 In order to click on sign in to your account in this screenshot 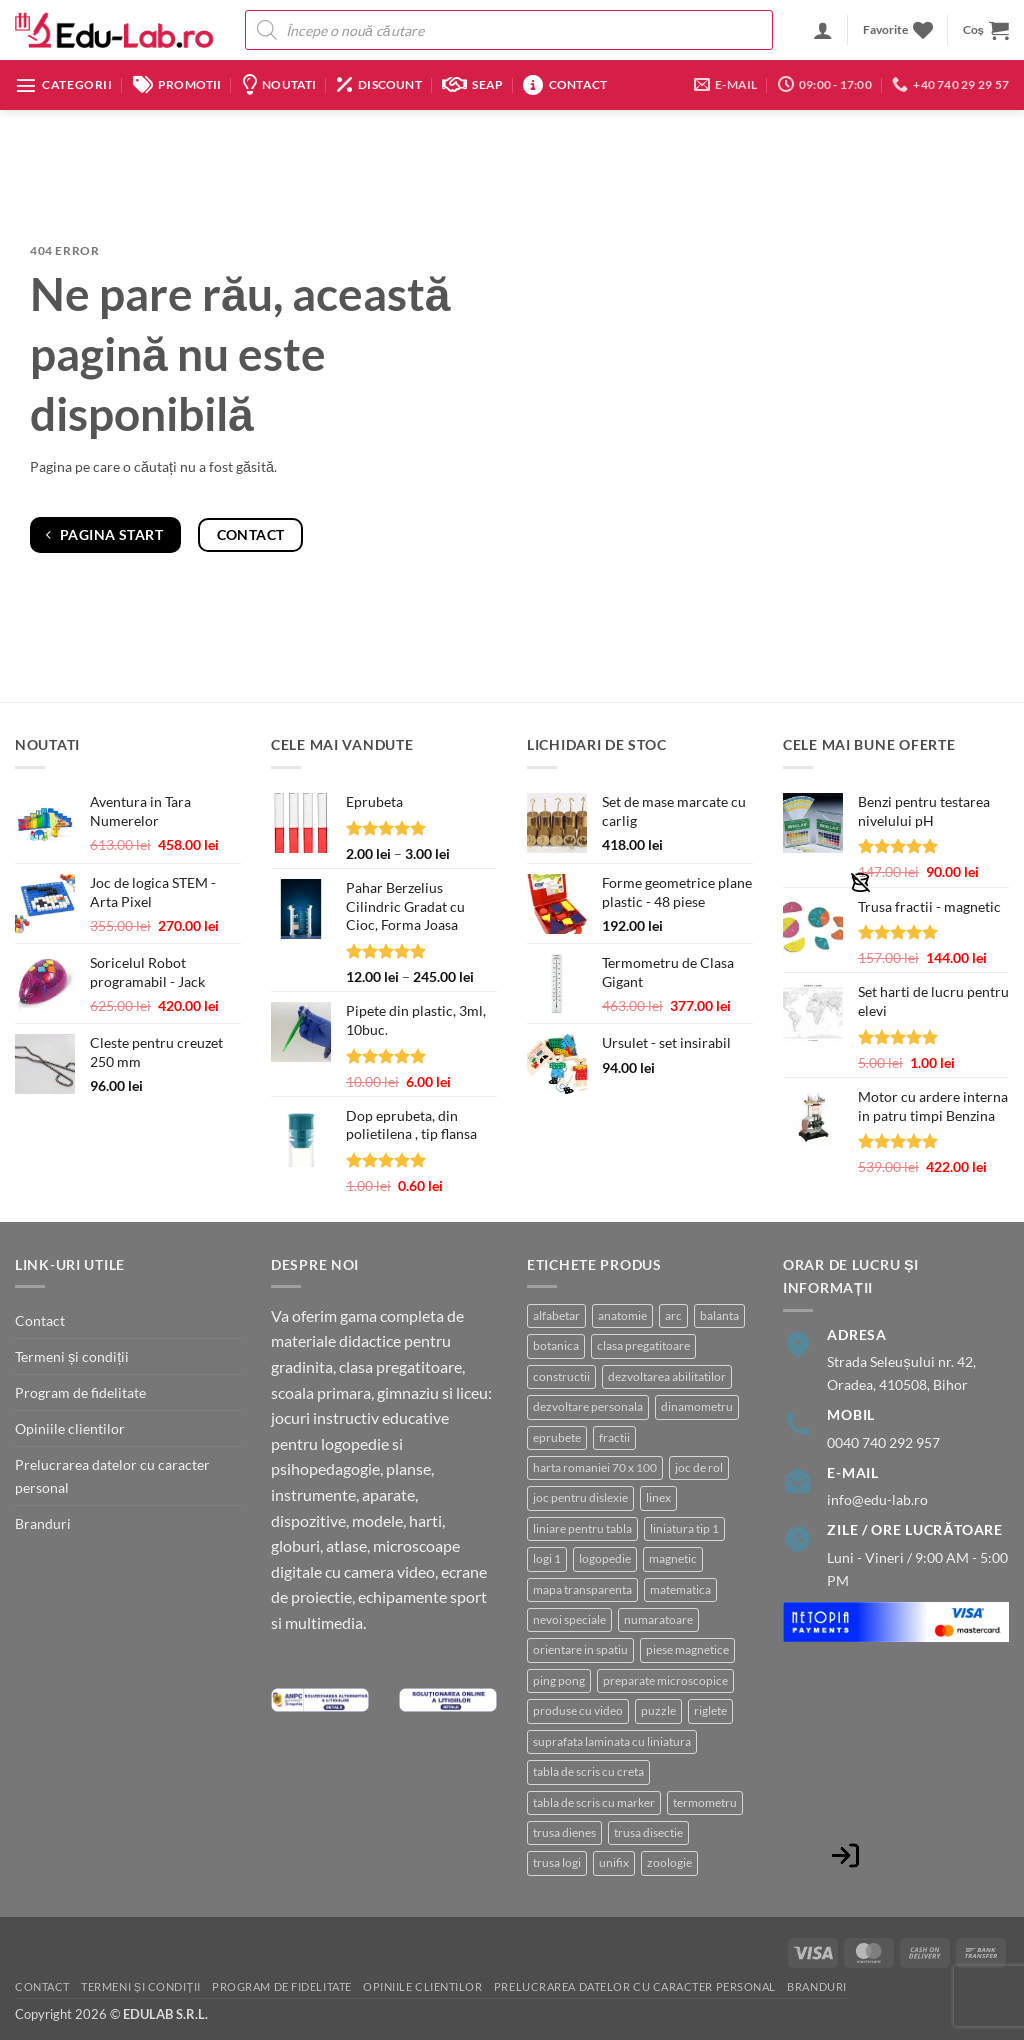, I will do `click(845, 1855)`.